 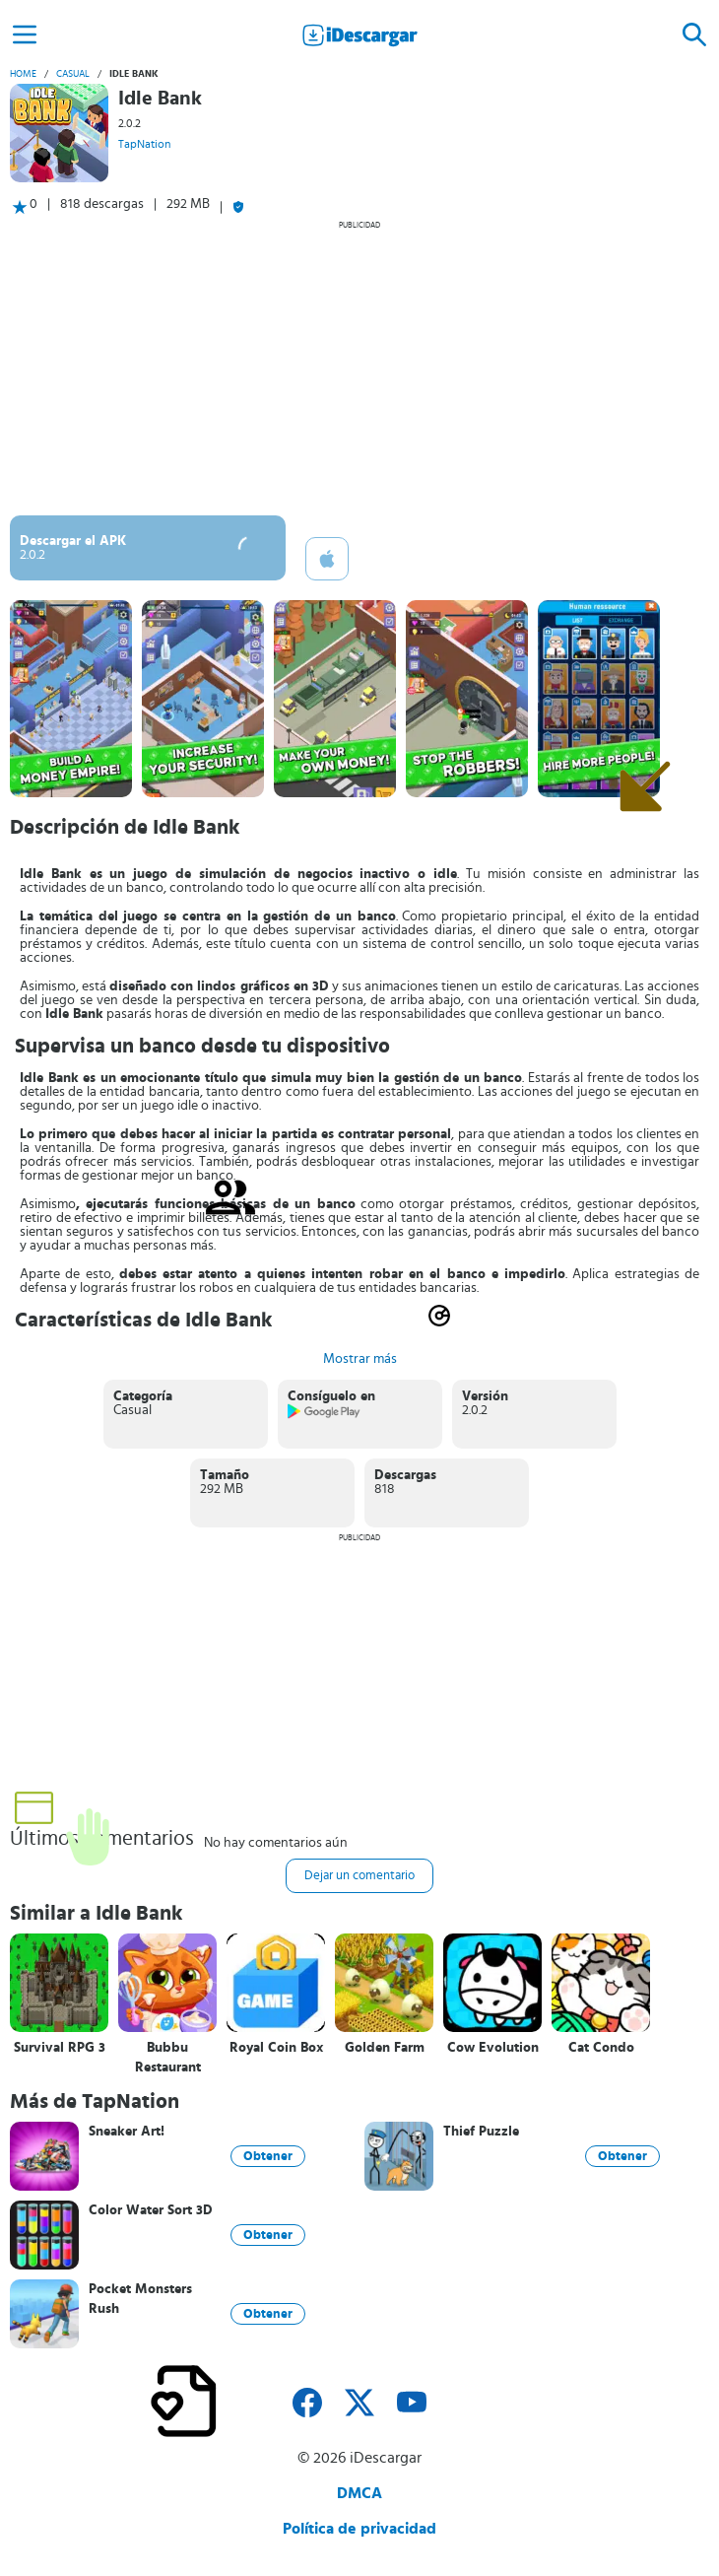 What do you see at coordinates (645, 786) in the screenshot?
I see `navigate to the bottom-left corner` at bounding box center [645, 786].